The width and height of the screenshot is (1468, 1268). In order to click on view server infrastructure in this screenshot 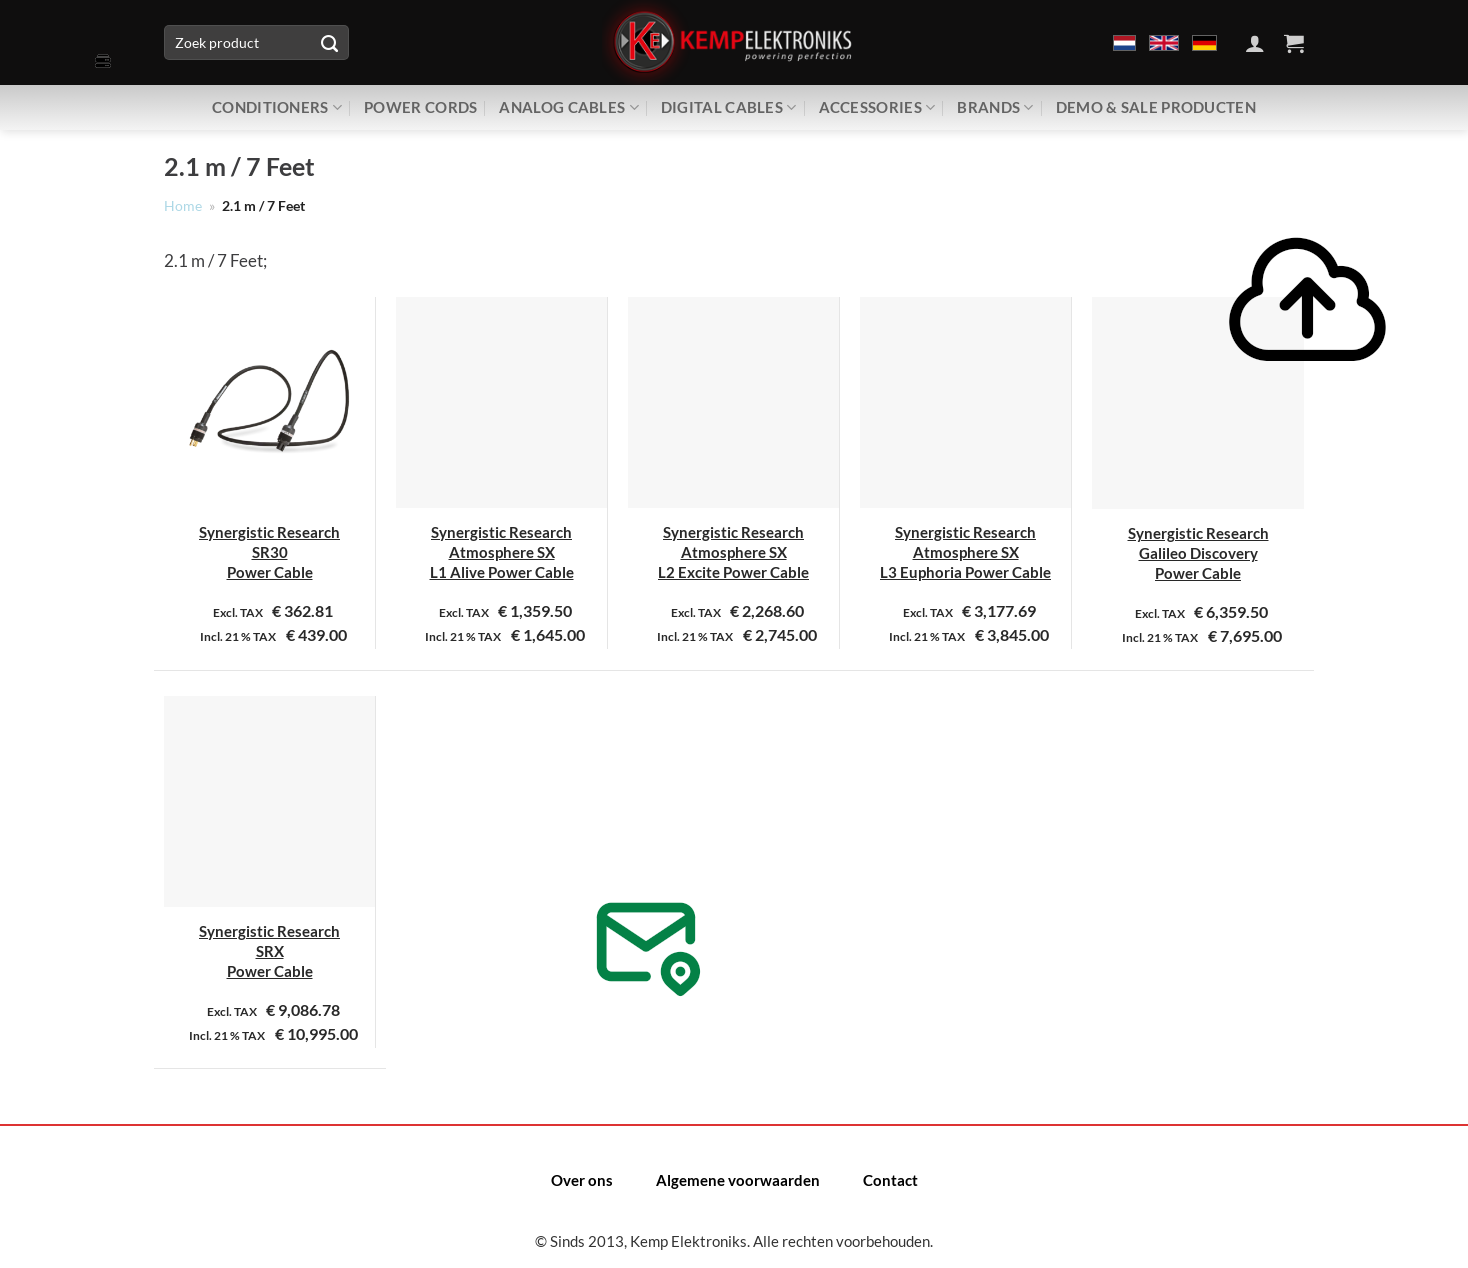, I will do `click(103, 61)`.